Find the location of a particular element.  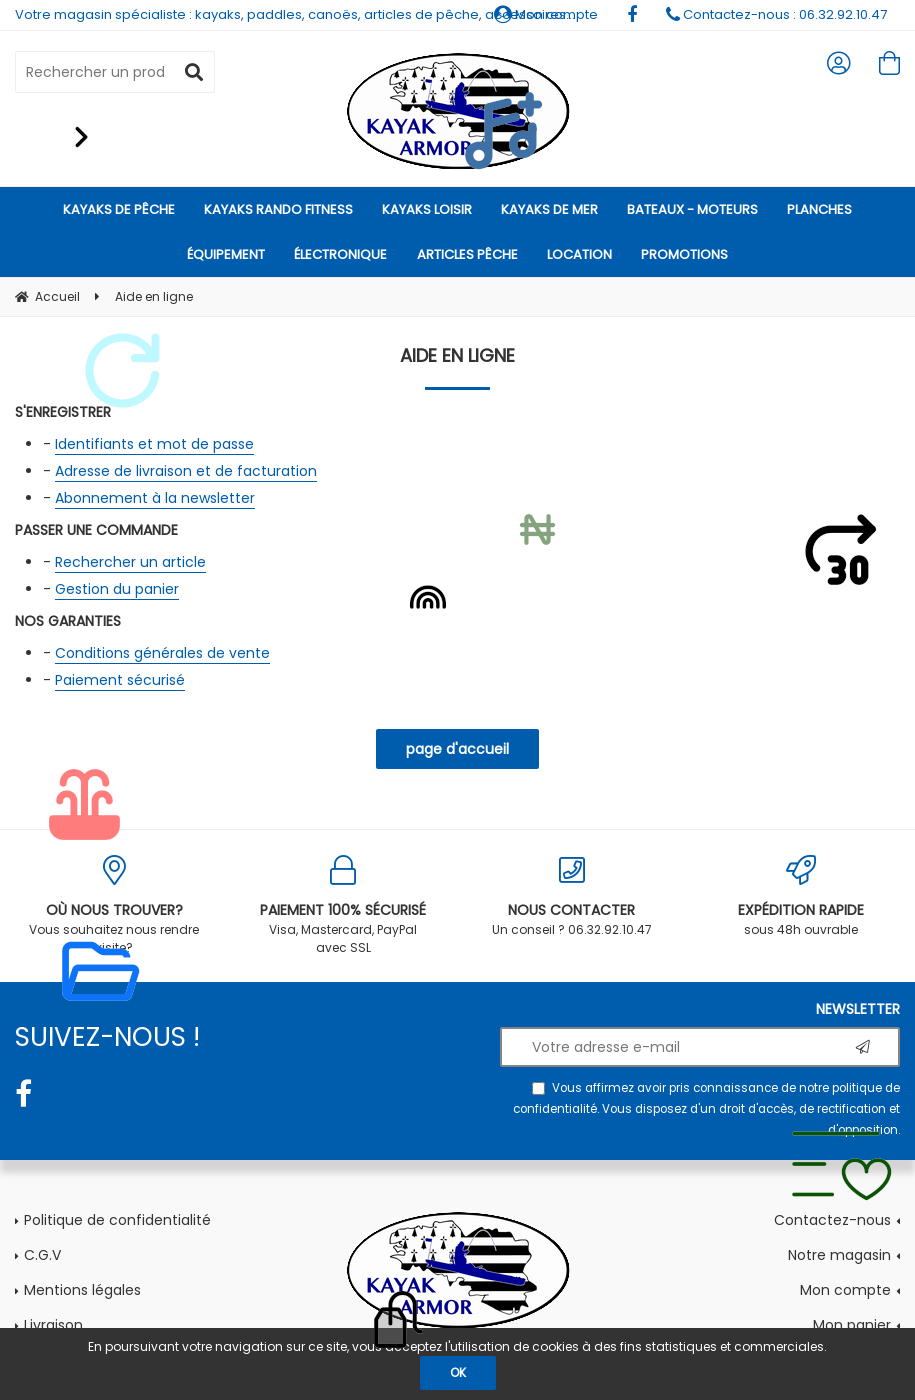

skip forward 30 seconds is located at coordinates (842, 551).